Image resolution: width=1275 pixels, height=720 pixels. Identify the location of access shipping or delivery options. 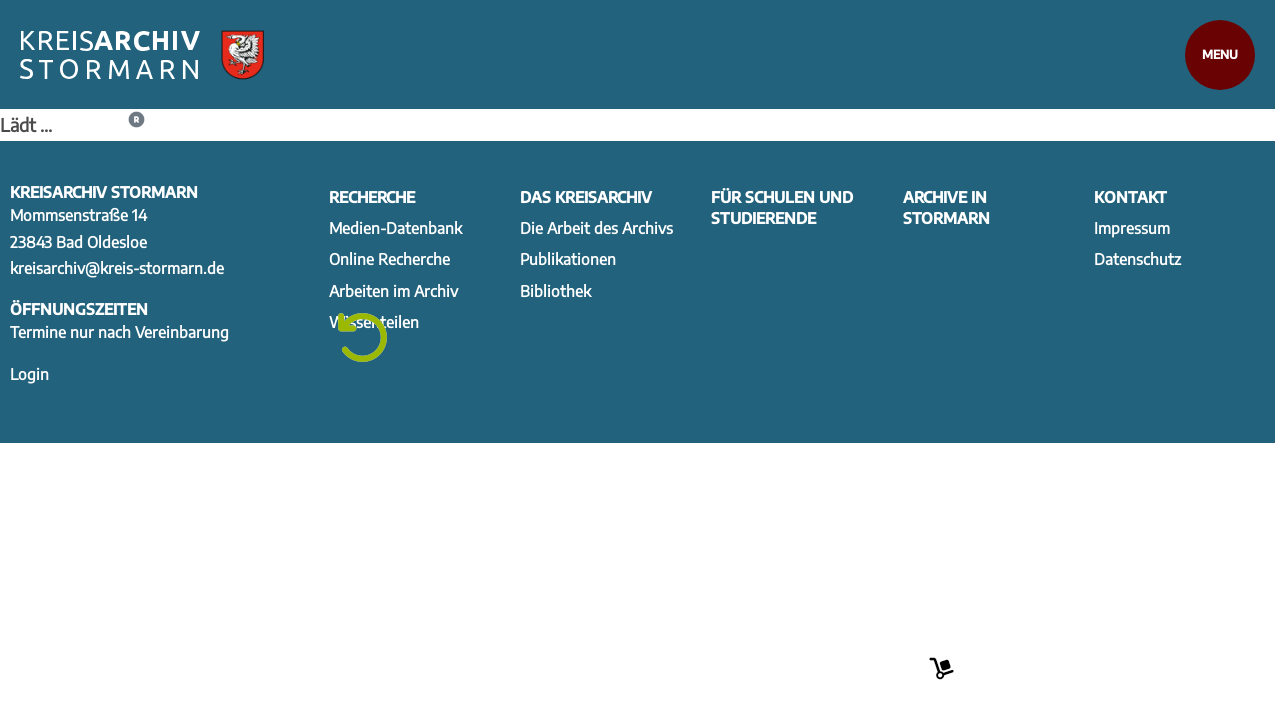
(941, 668).